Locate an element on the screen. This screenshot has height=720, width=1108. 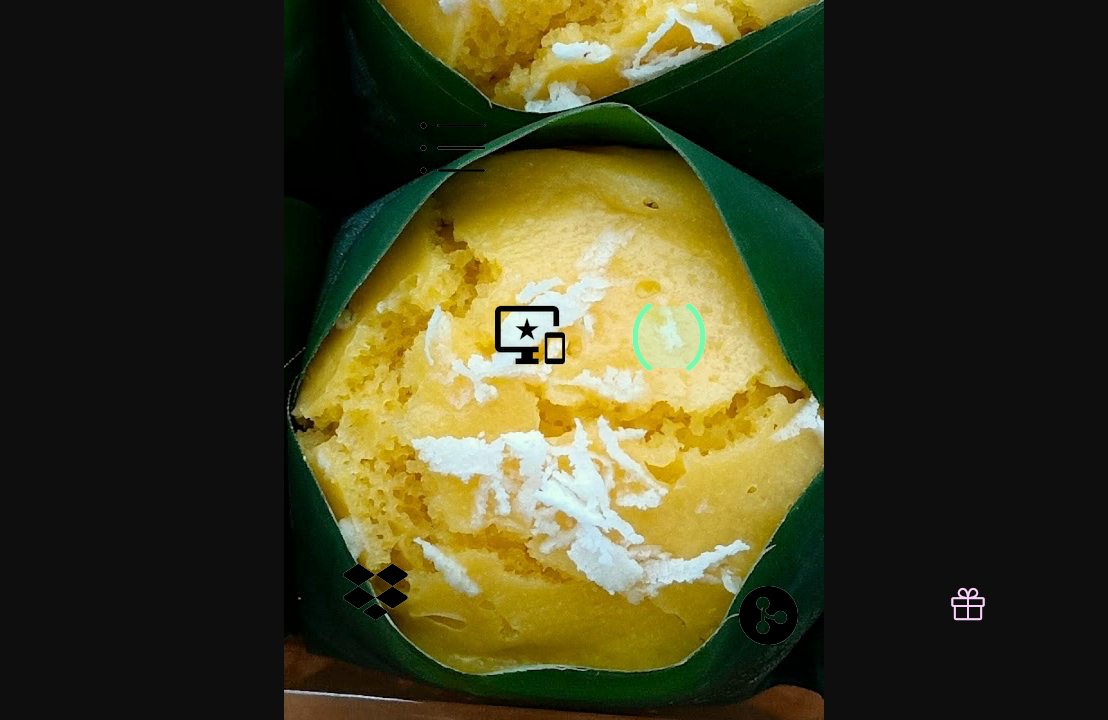
view important or starred devices is located at coordinates (530, 335).